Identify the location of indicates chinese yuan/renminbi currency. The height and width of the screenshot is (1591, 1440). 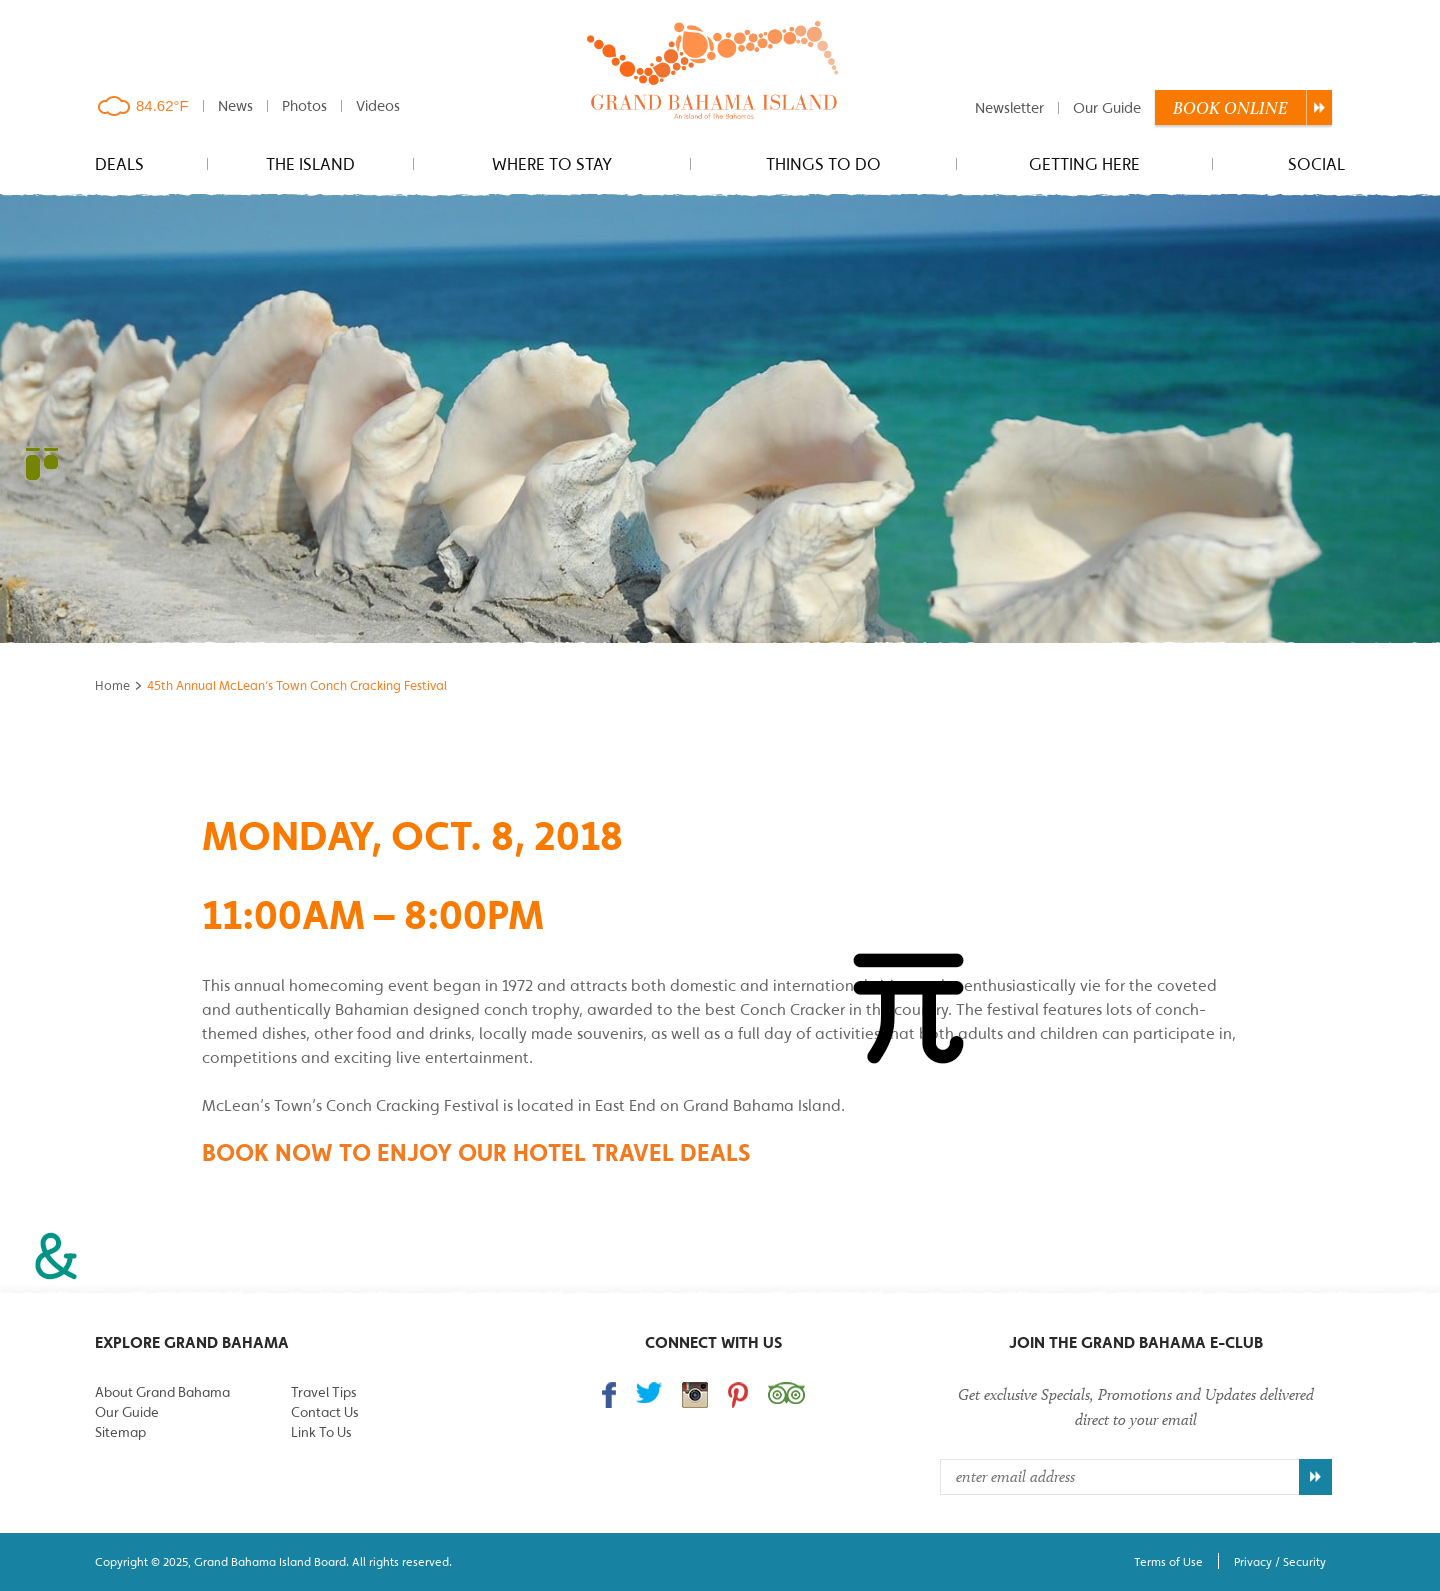
(908, 1008).